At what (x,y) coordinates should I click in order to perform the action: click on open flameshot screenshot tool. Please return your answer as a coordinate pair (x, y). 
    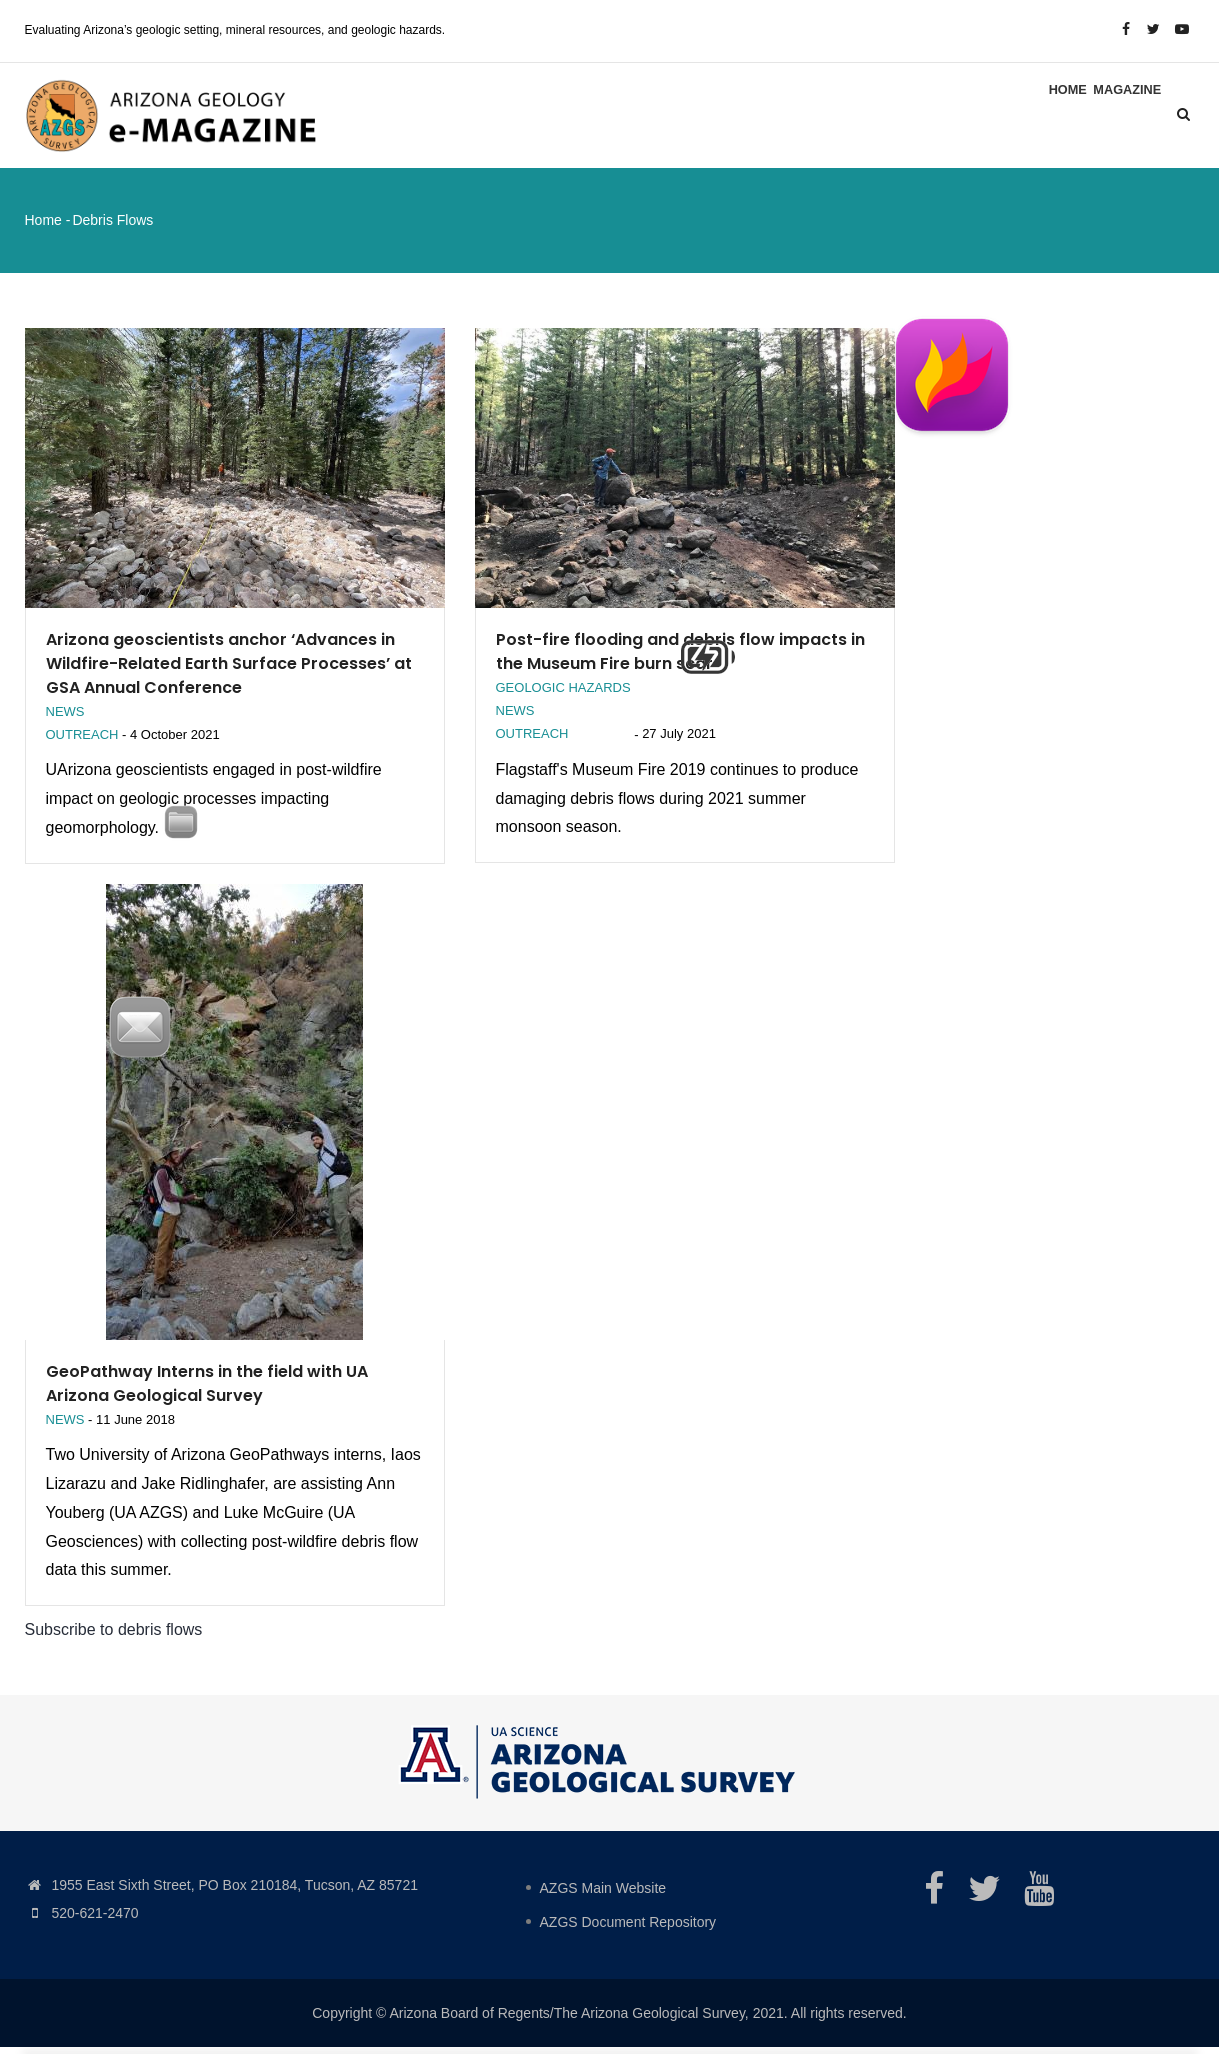
    Looking at the image, I should click on (952, 375).